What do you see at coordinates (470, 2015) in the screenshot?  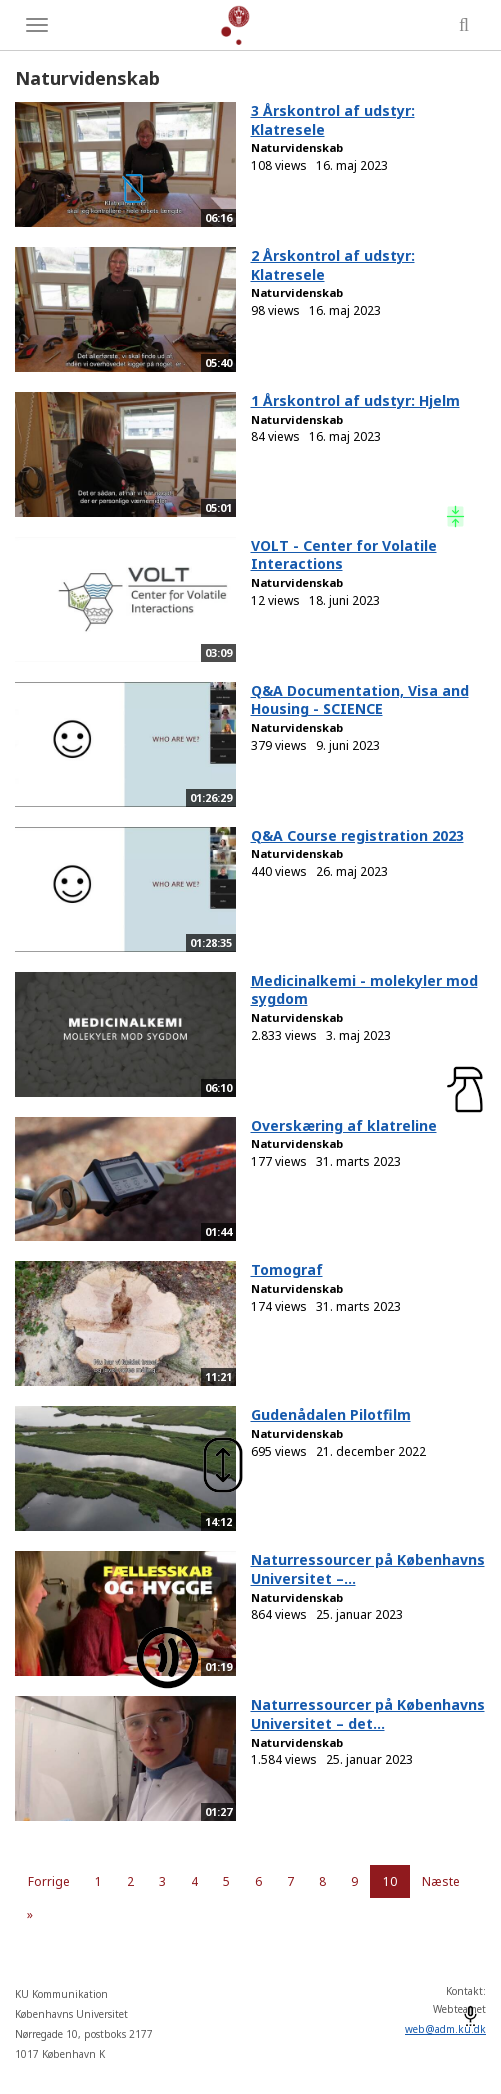 I see `access voice input settings` at bounding box center [470, 2015].